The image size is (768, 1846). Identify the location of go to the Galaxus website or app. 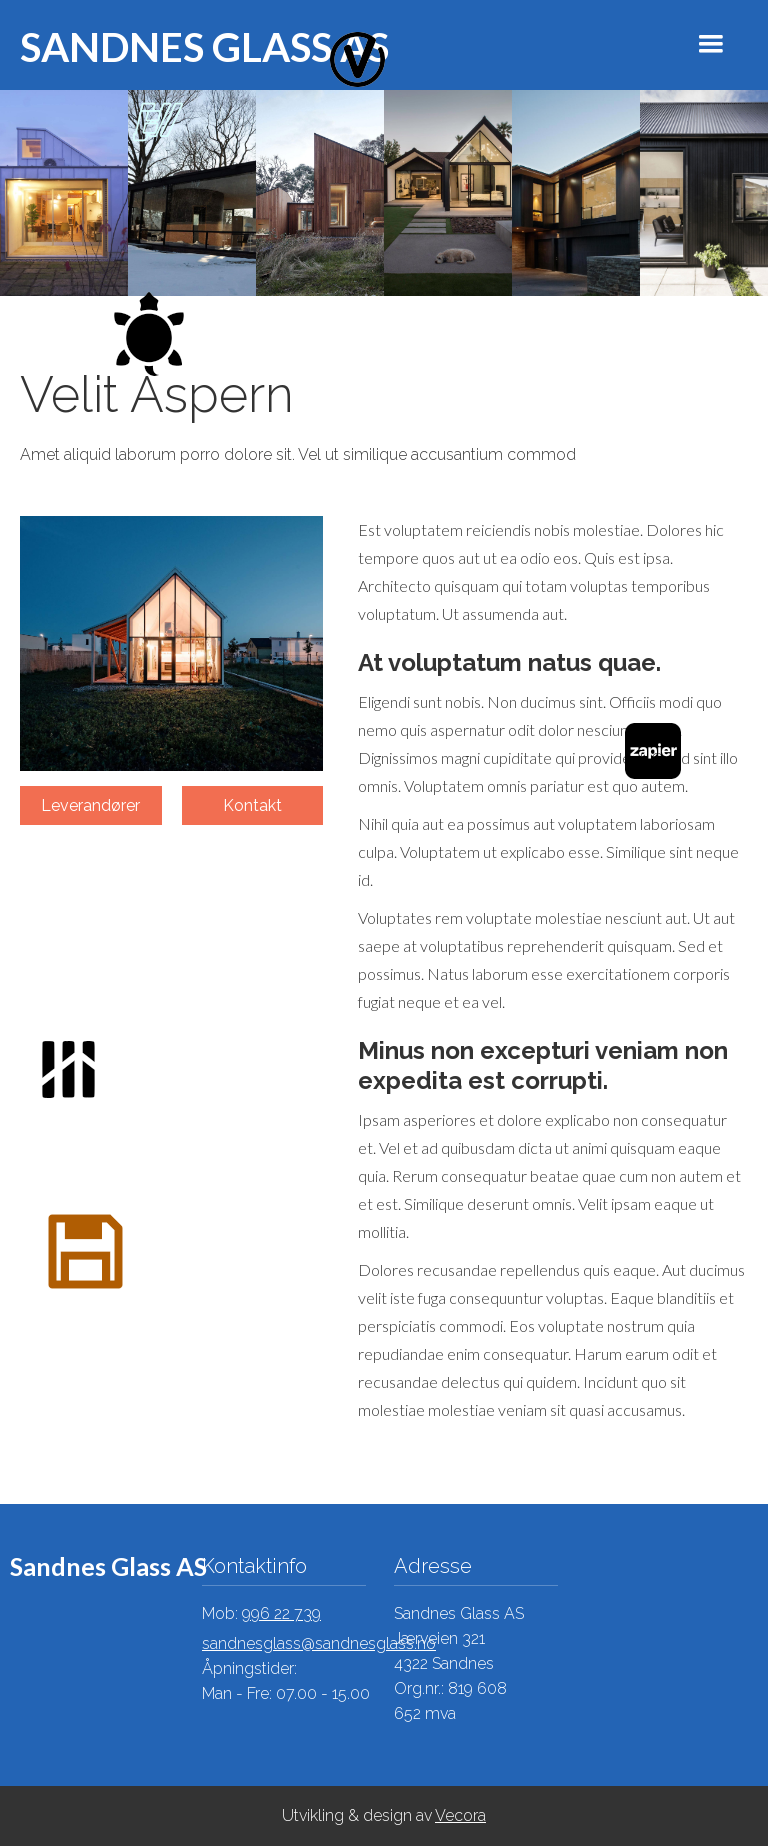
(149, 334).